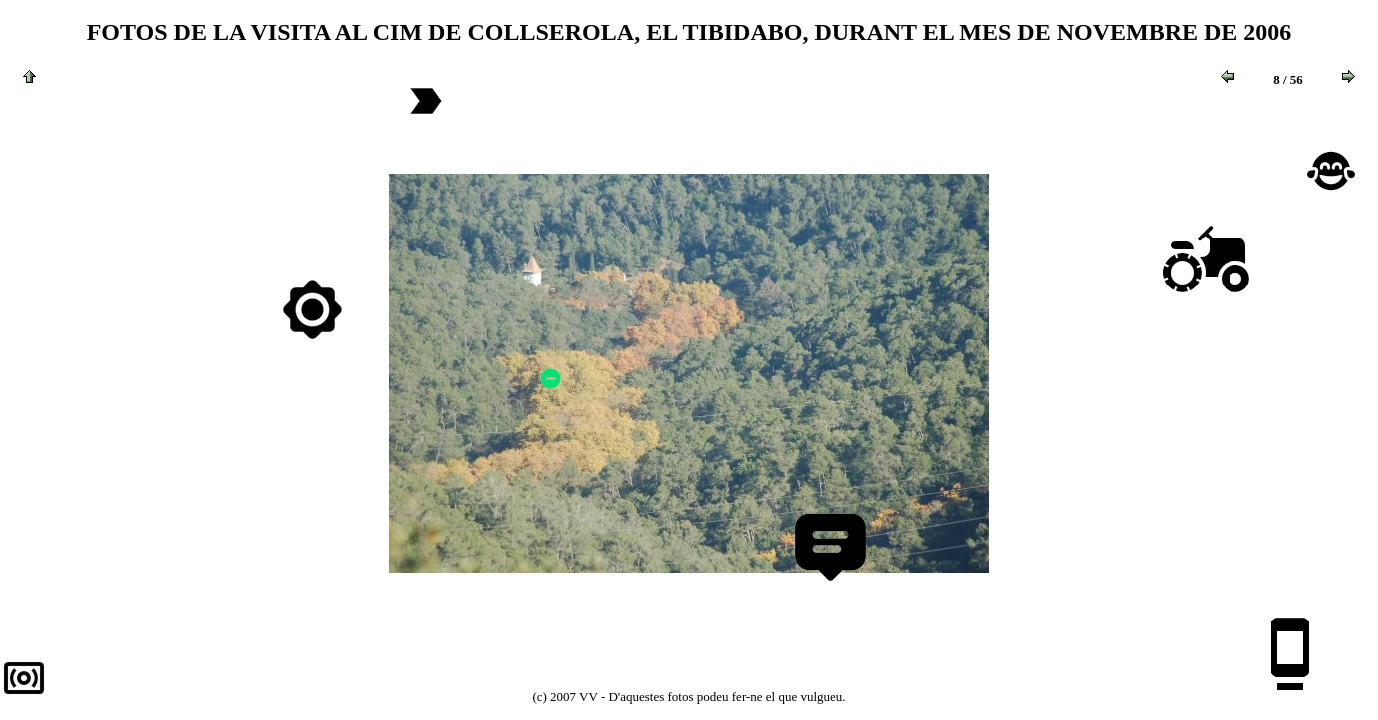 Image resolution: width=1378 pixels, height=720 pixels. I want to click on mark message as important, so click(425, 101).